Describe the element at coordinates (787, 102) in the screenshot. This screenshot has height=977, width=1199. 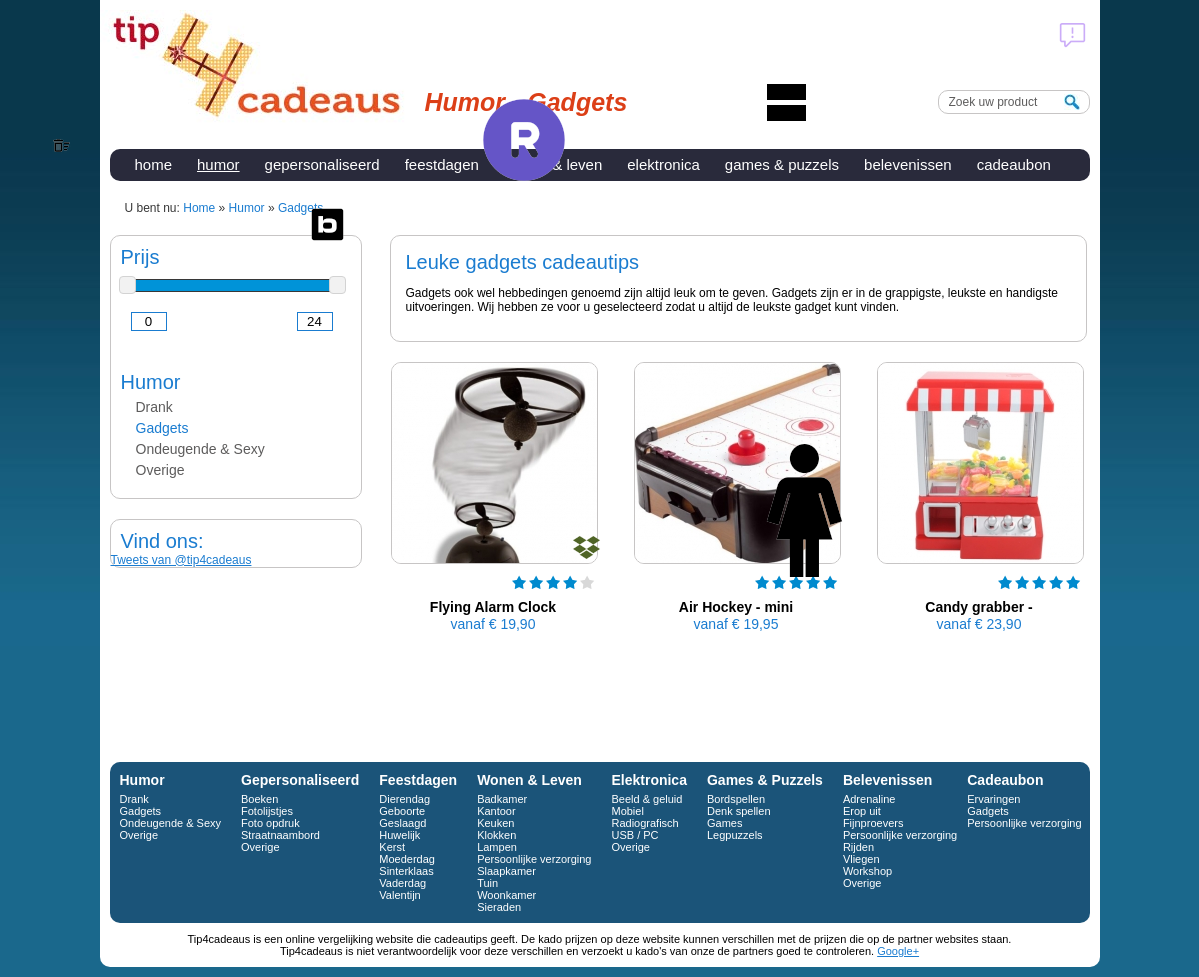
I see `switch to agenda or list view` at that location.